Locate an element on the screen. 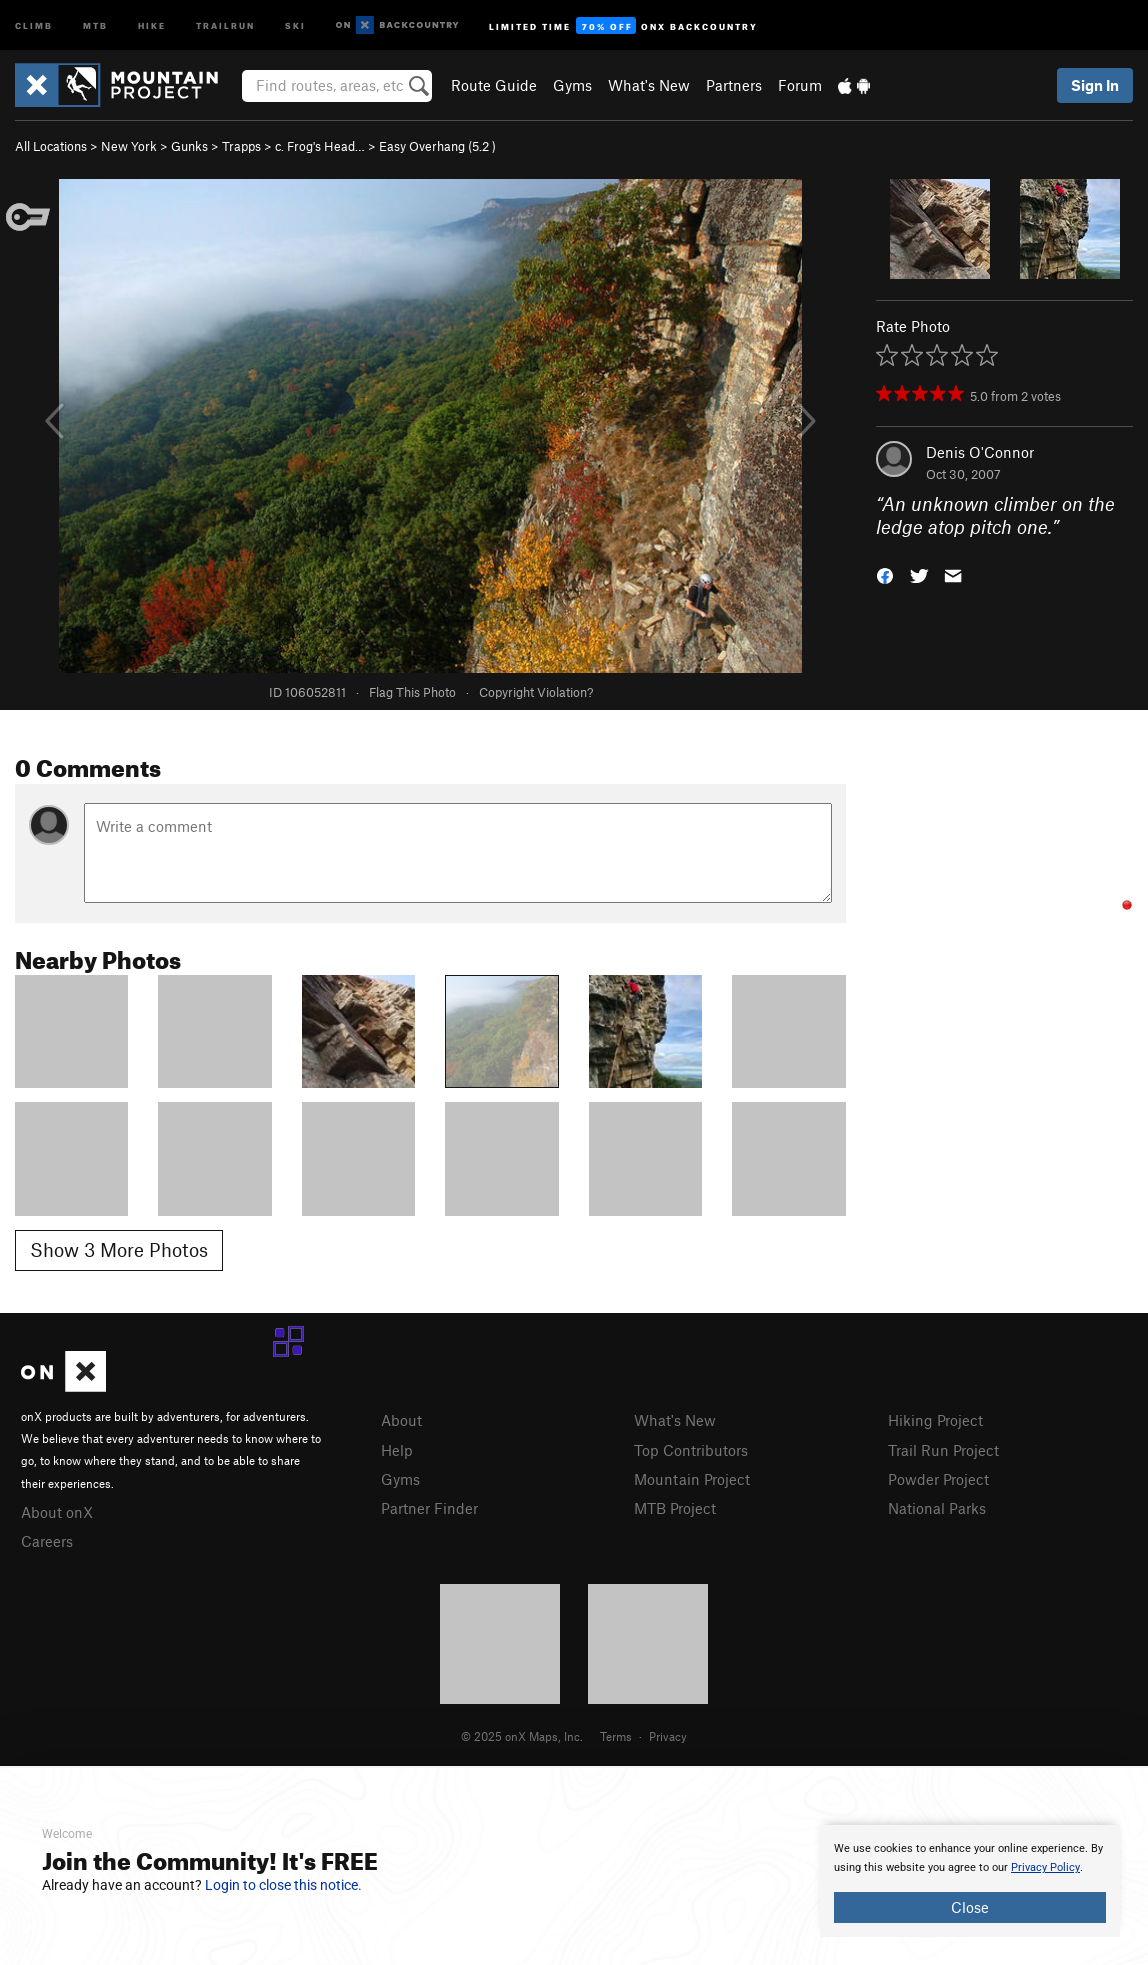 The image size is (1148, 1965). enter password to continue is located at coordinates (28, 217).